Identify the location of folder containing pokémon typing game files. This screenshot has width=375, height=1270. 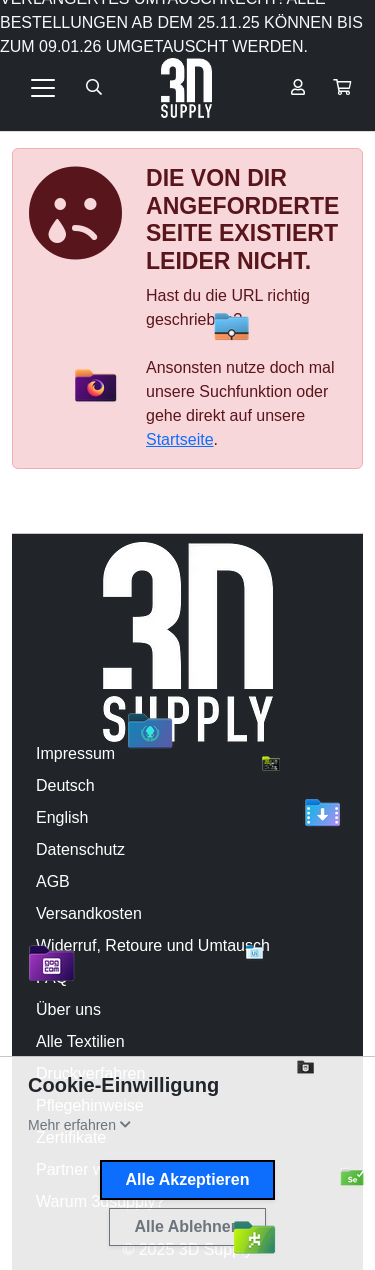
(231, 327).